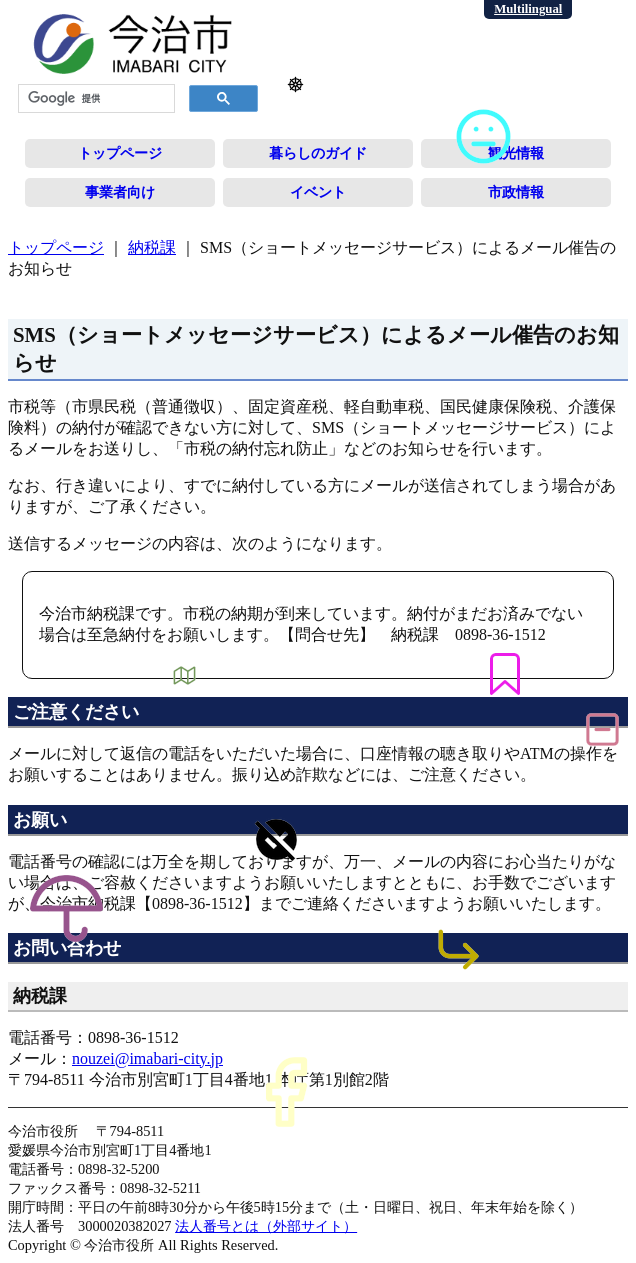 The image size is (636, 1263). What do you see at coordinates (285, 1092) in the screenshot?
I see `open Facebook app` at bounding box center [285, 1092].